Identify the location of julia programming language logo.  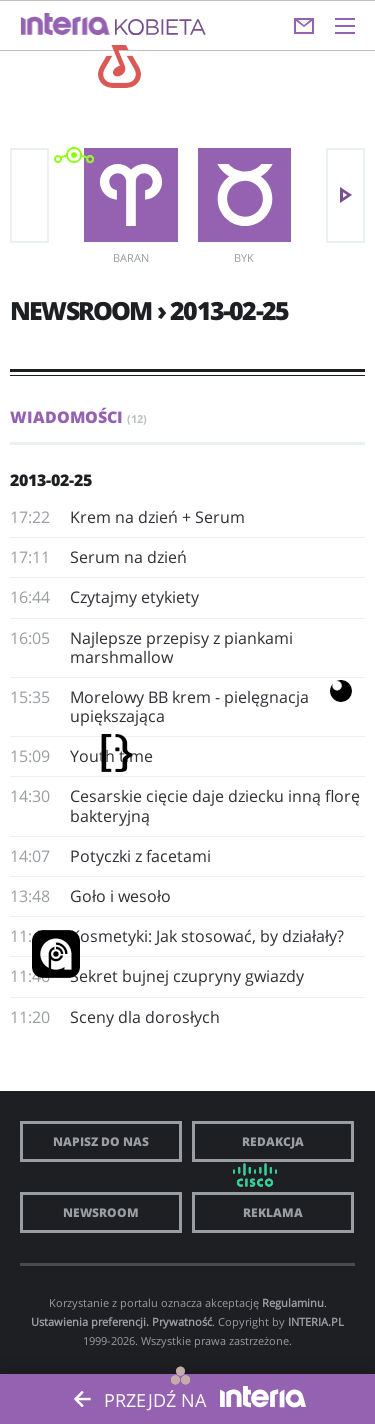
(180, 1375).